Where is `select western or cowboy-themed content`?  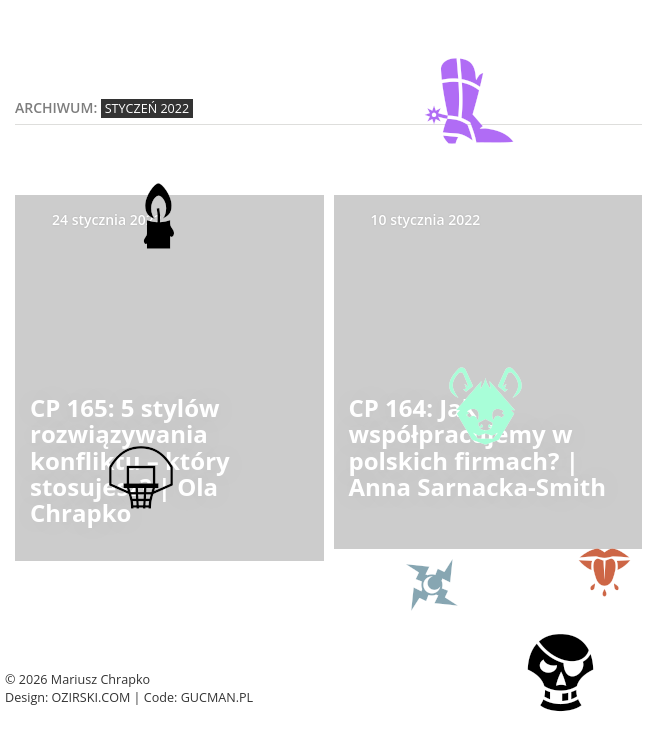 select western or cowboy-themed content is located at coordinates (469, 101).